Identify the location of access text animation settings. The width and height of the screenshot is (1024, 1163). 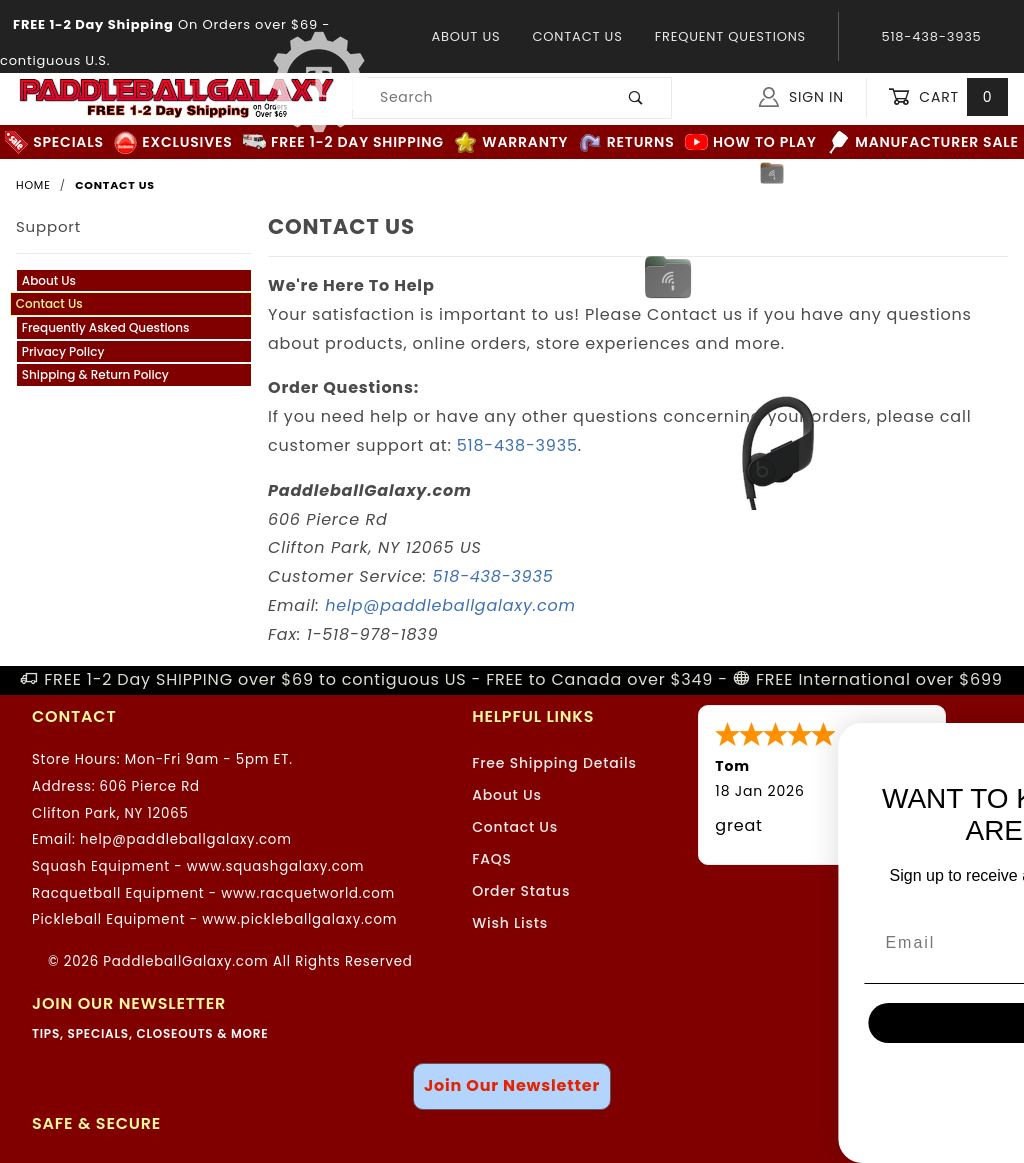
(319, 82).